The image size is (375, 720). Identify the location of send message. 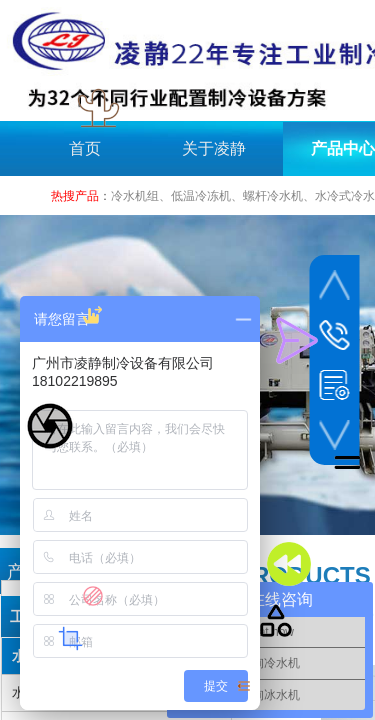
(294, 340).